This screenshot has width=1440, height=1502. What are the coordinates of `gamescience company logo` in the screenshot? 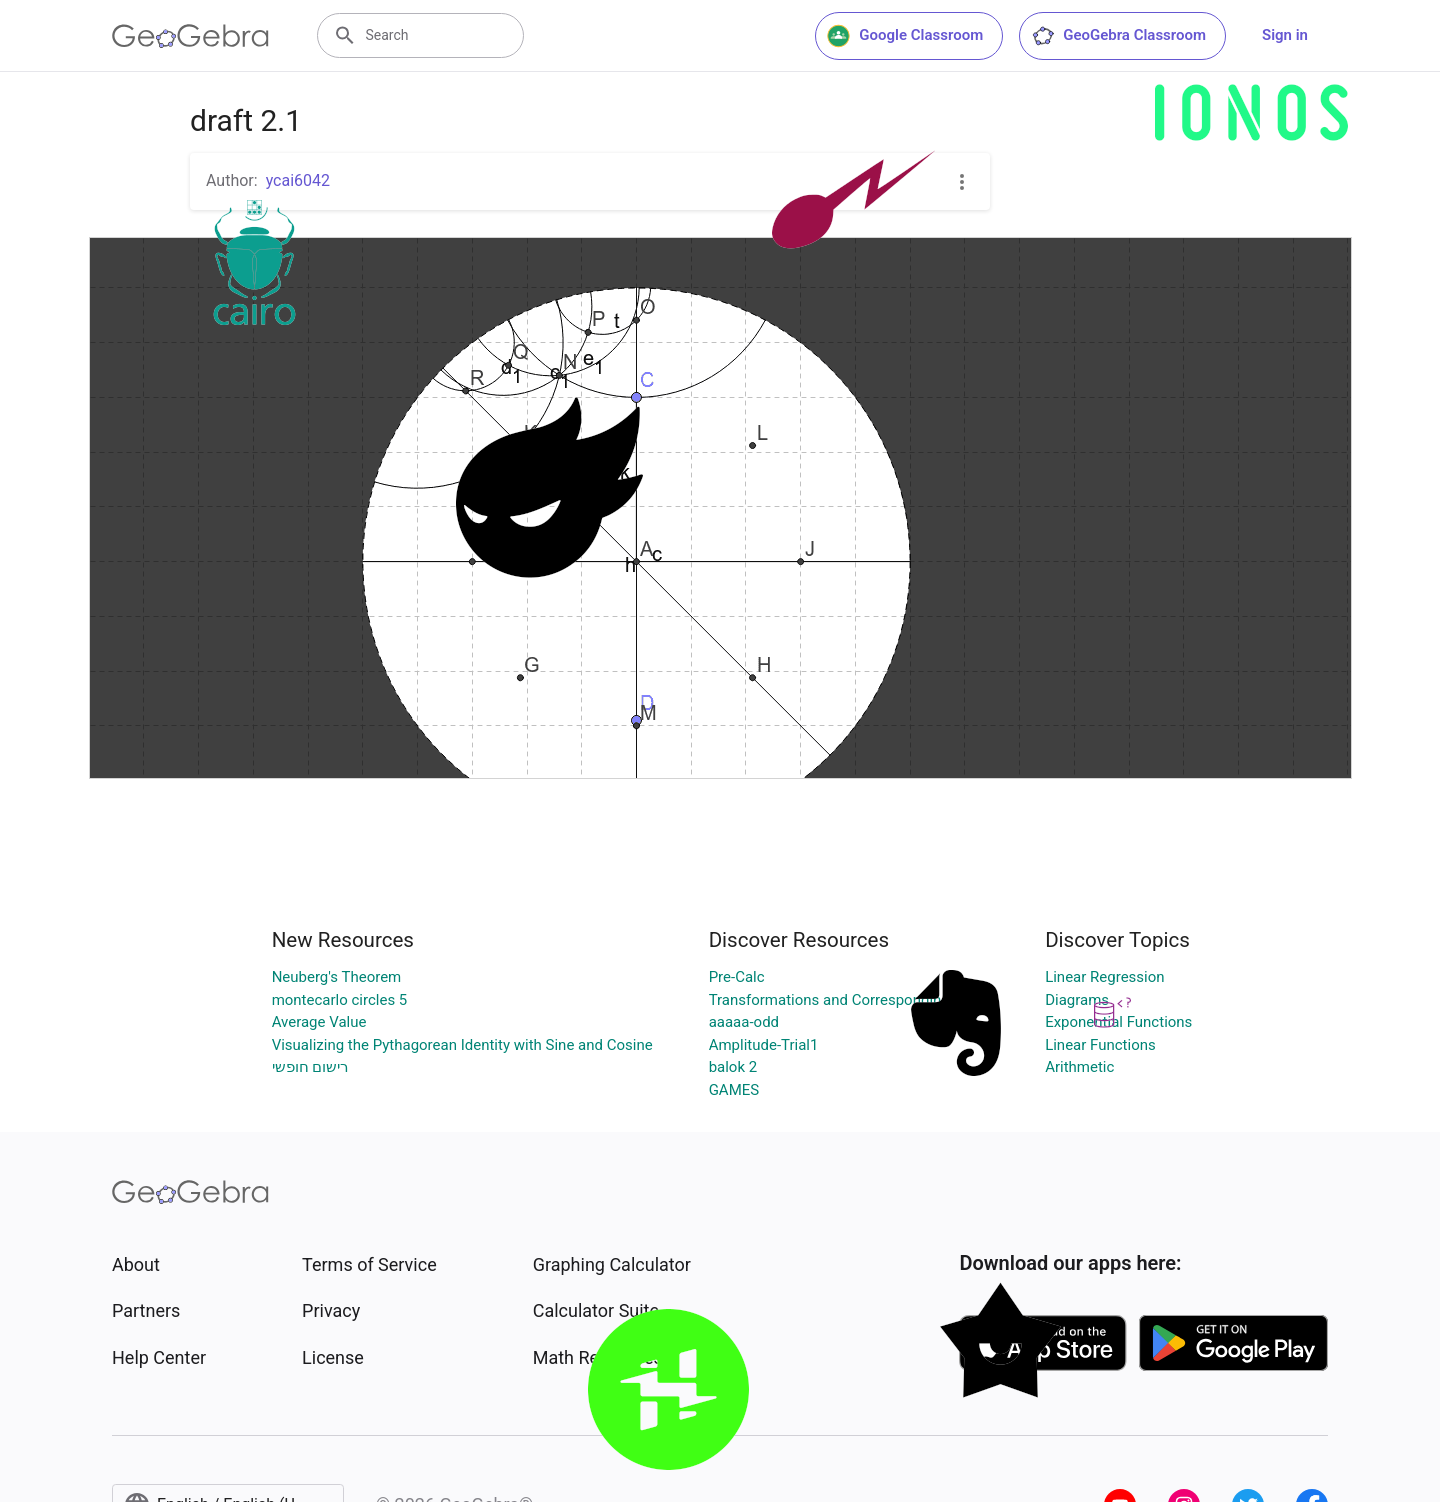 It's located at (853, 199).